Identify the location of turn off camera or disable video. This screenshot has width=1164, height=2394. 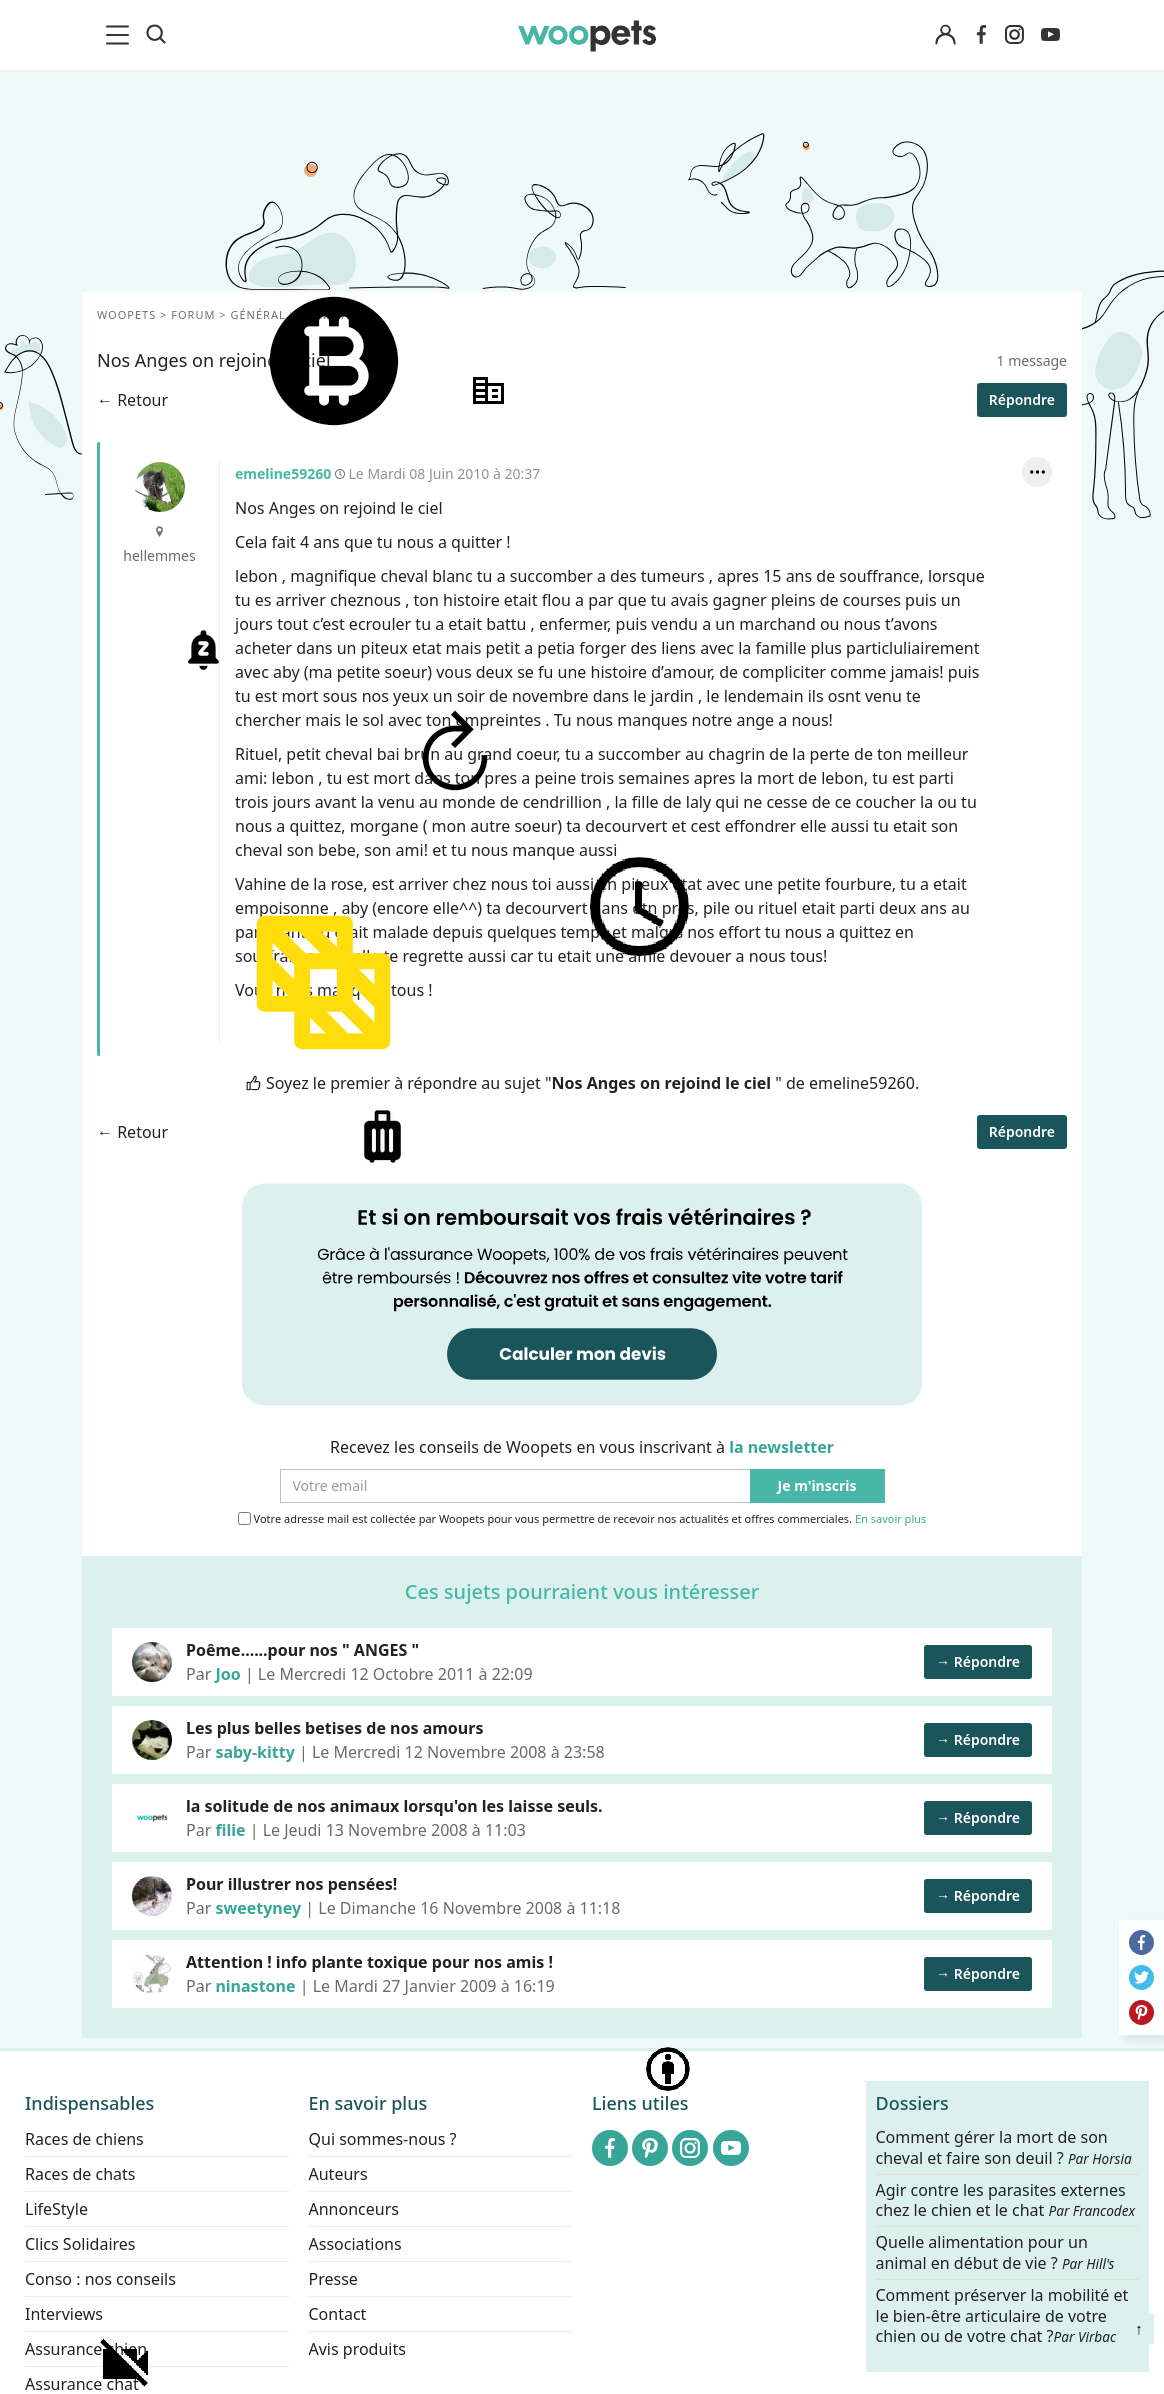
(125, 2364).